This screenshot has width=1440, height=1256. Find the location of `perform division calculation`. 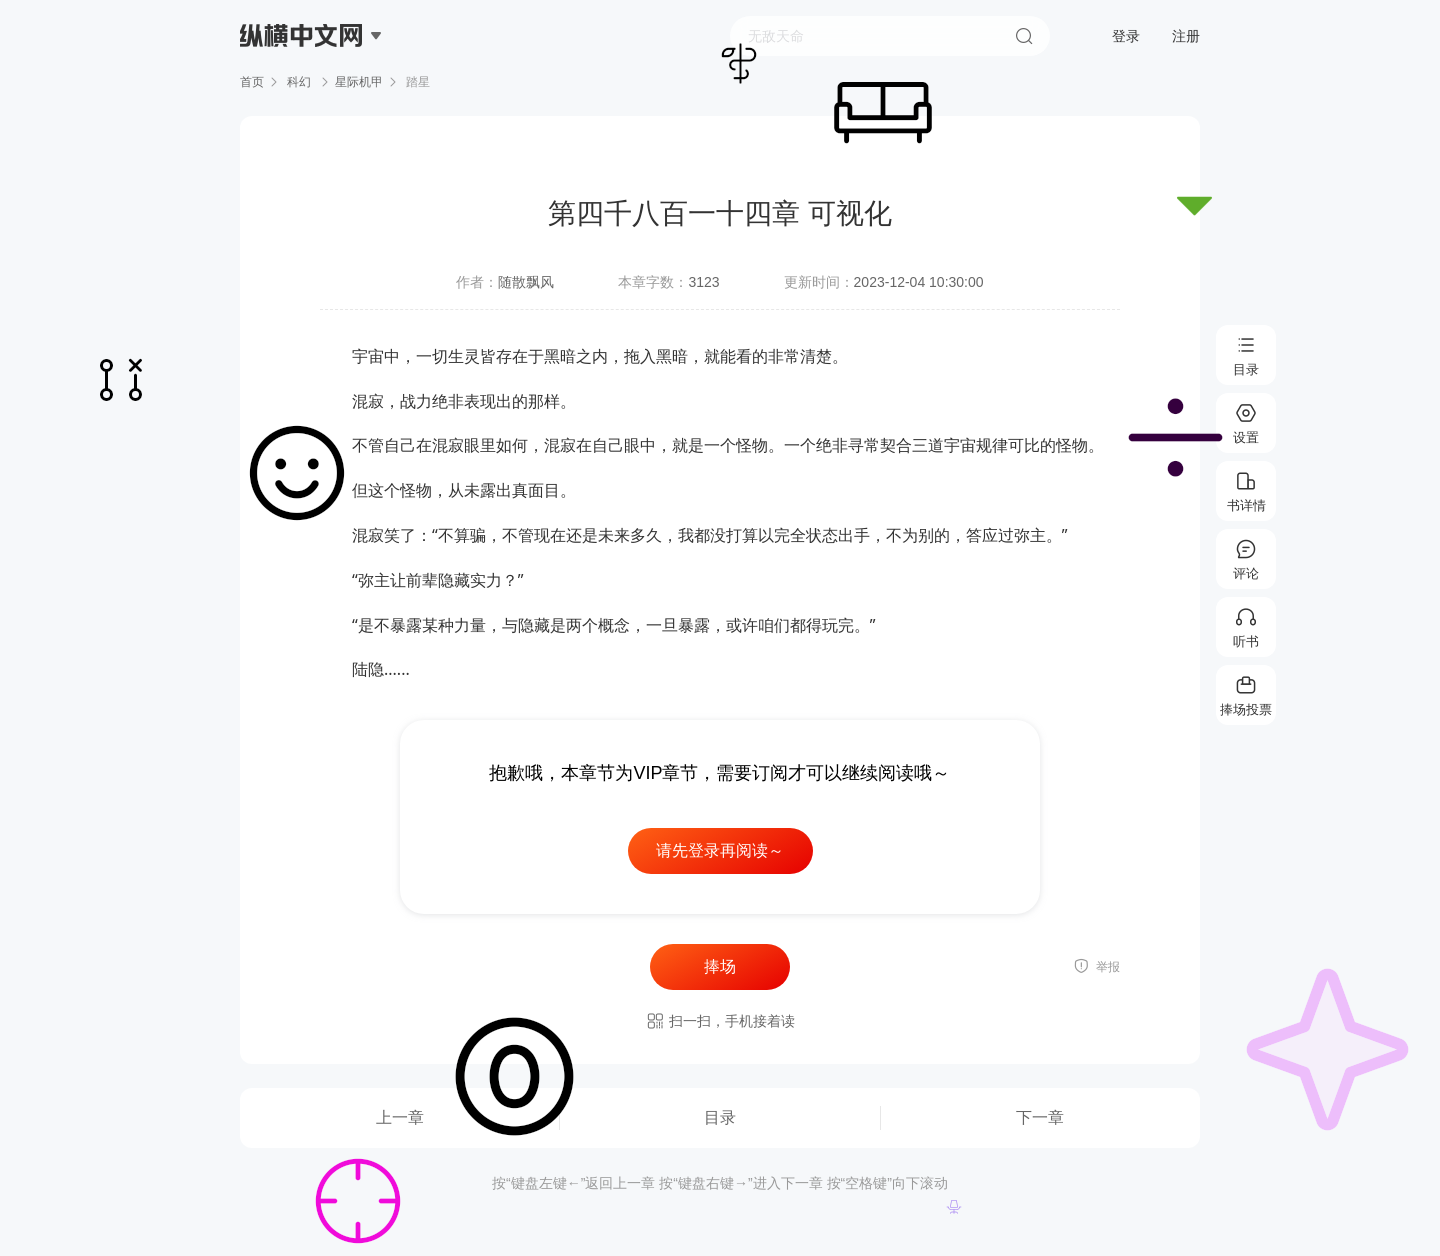

perform division calculation is located at coordinates (1175, 437).